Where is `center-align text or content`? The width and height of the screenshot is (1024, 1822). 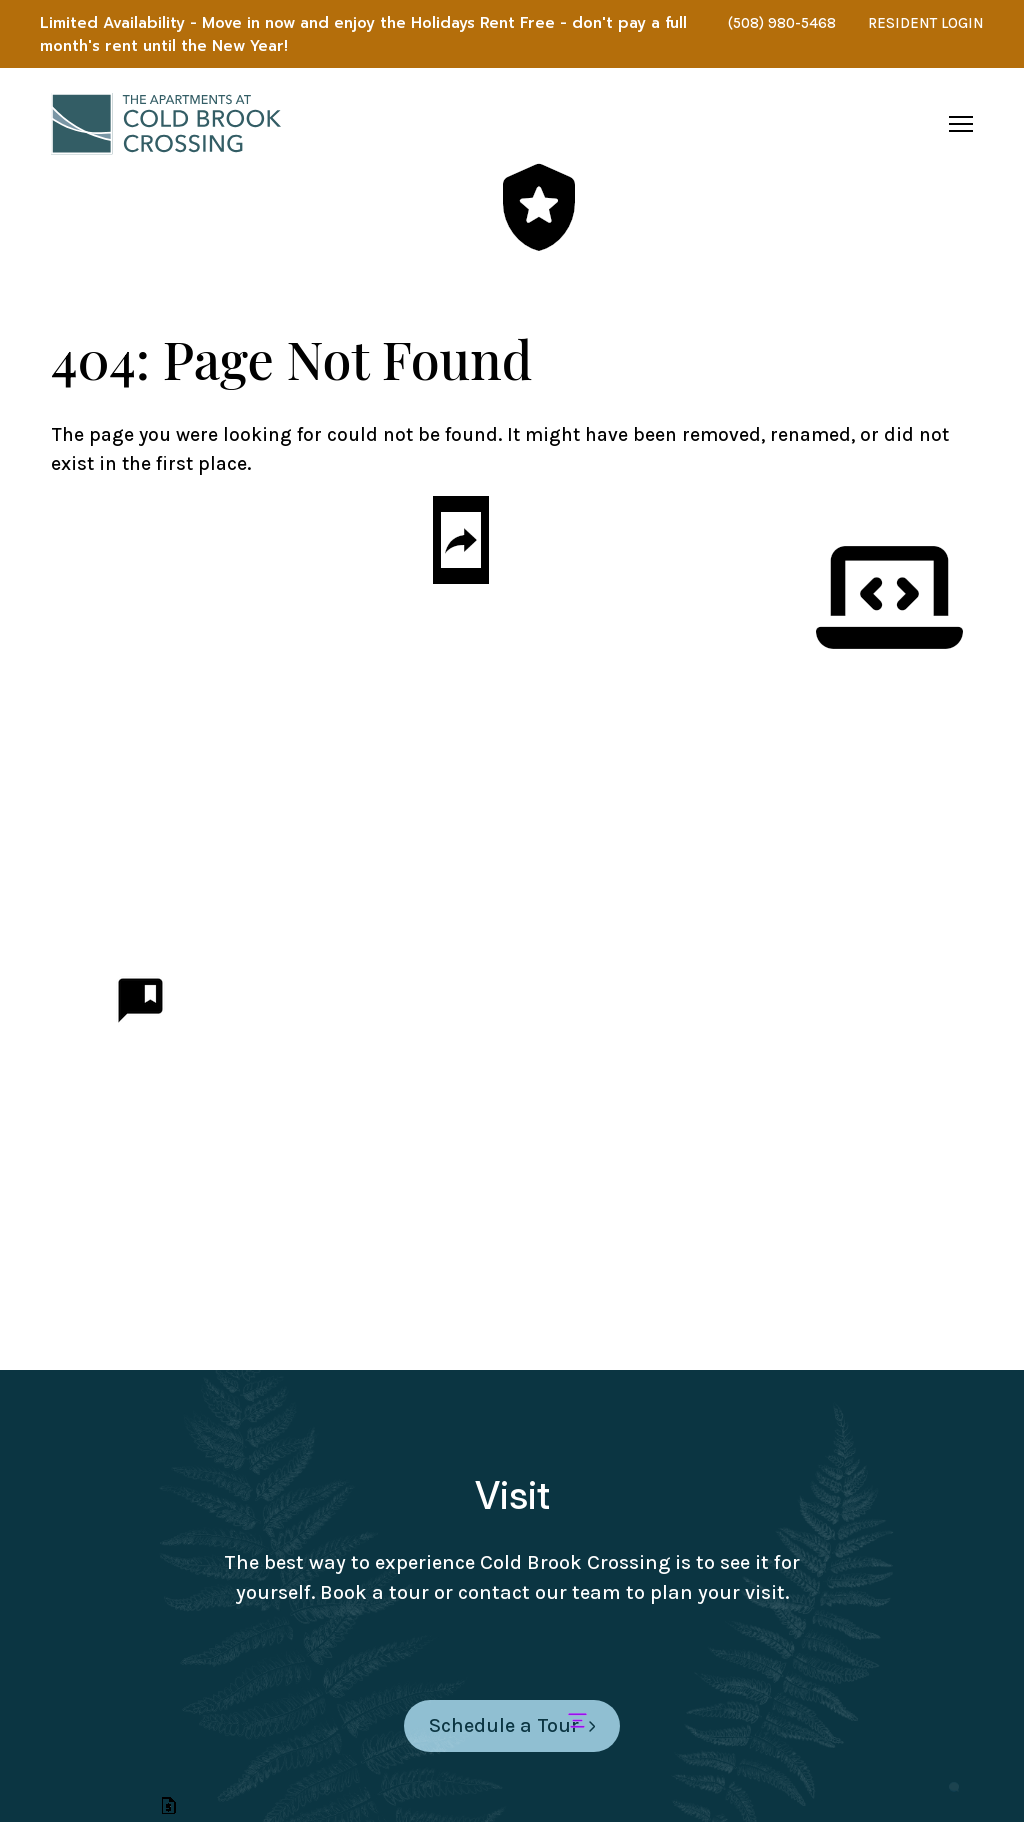
center-align text or content is located at coordinates (577, 1720).